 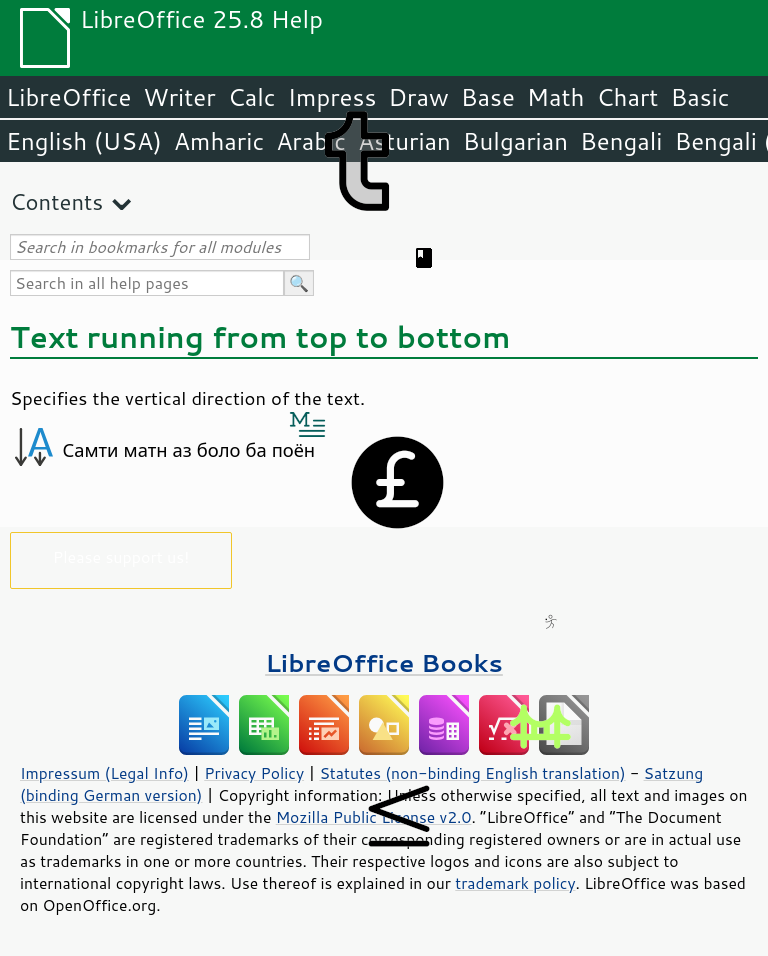 What do you see at coordinates (424, 258) in the screenshot?
I see `open reading or ebook library` at bounding box center [424, 258].